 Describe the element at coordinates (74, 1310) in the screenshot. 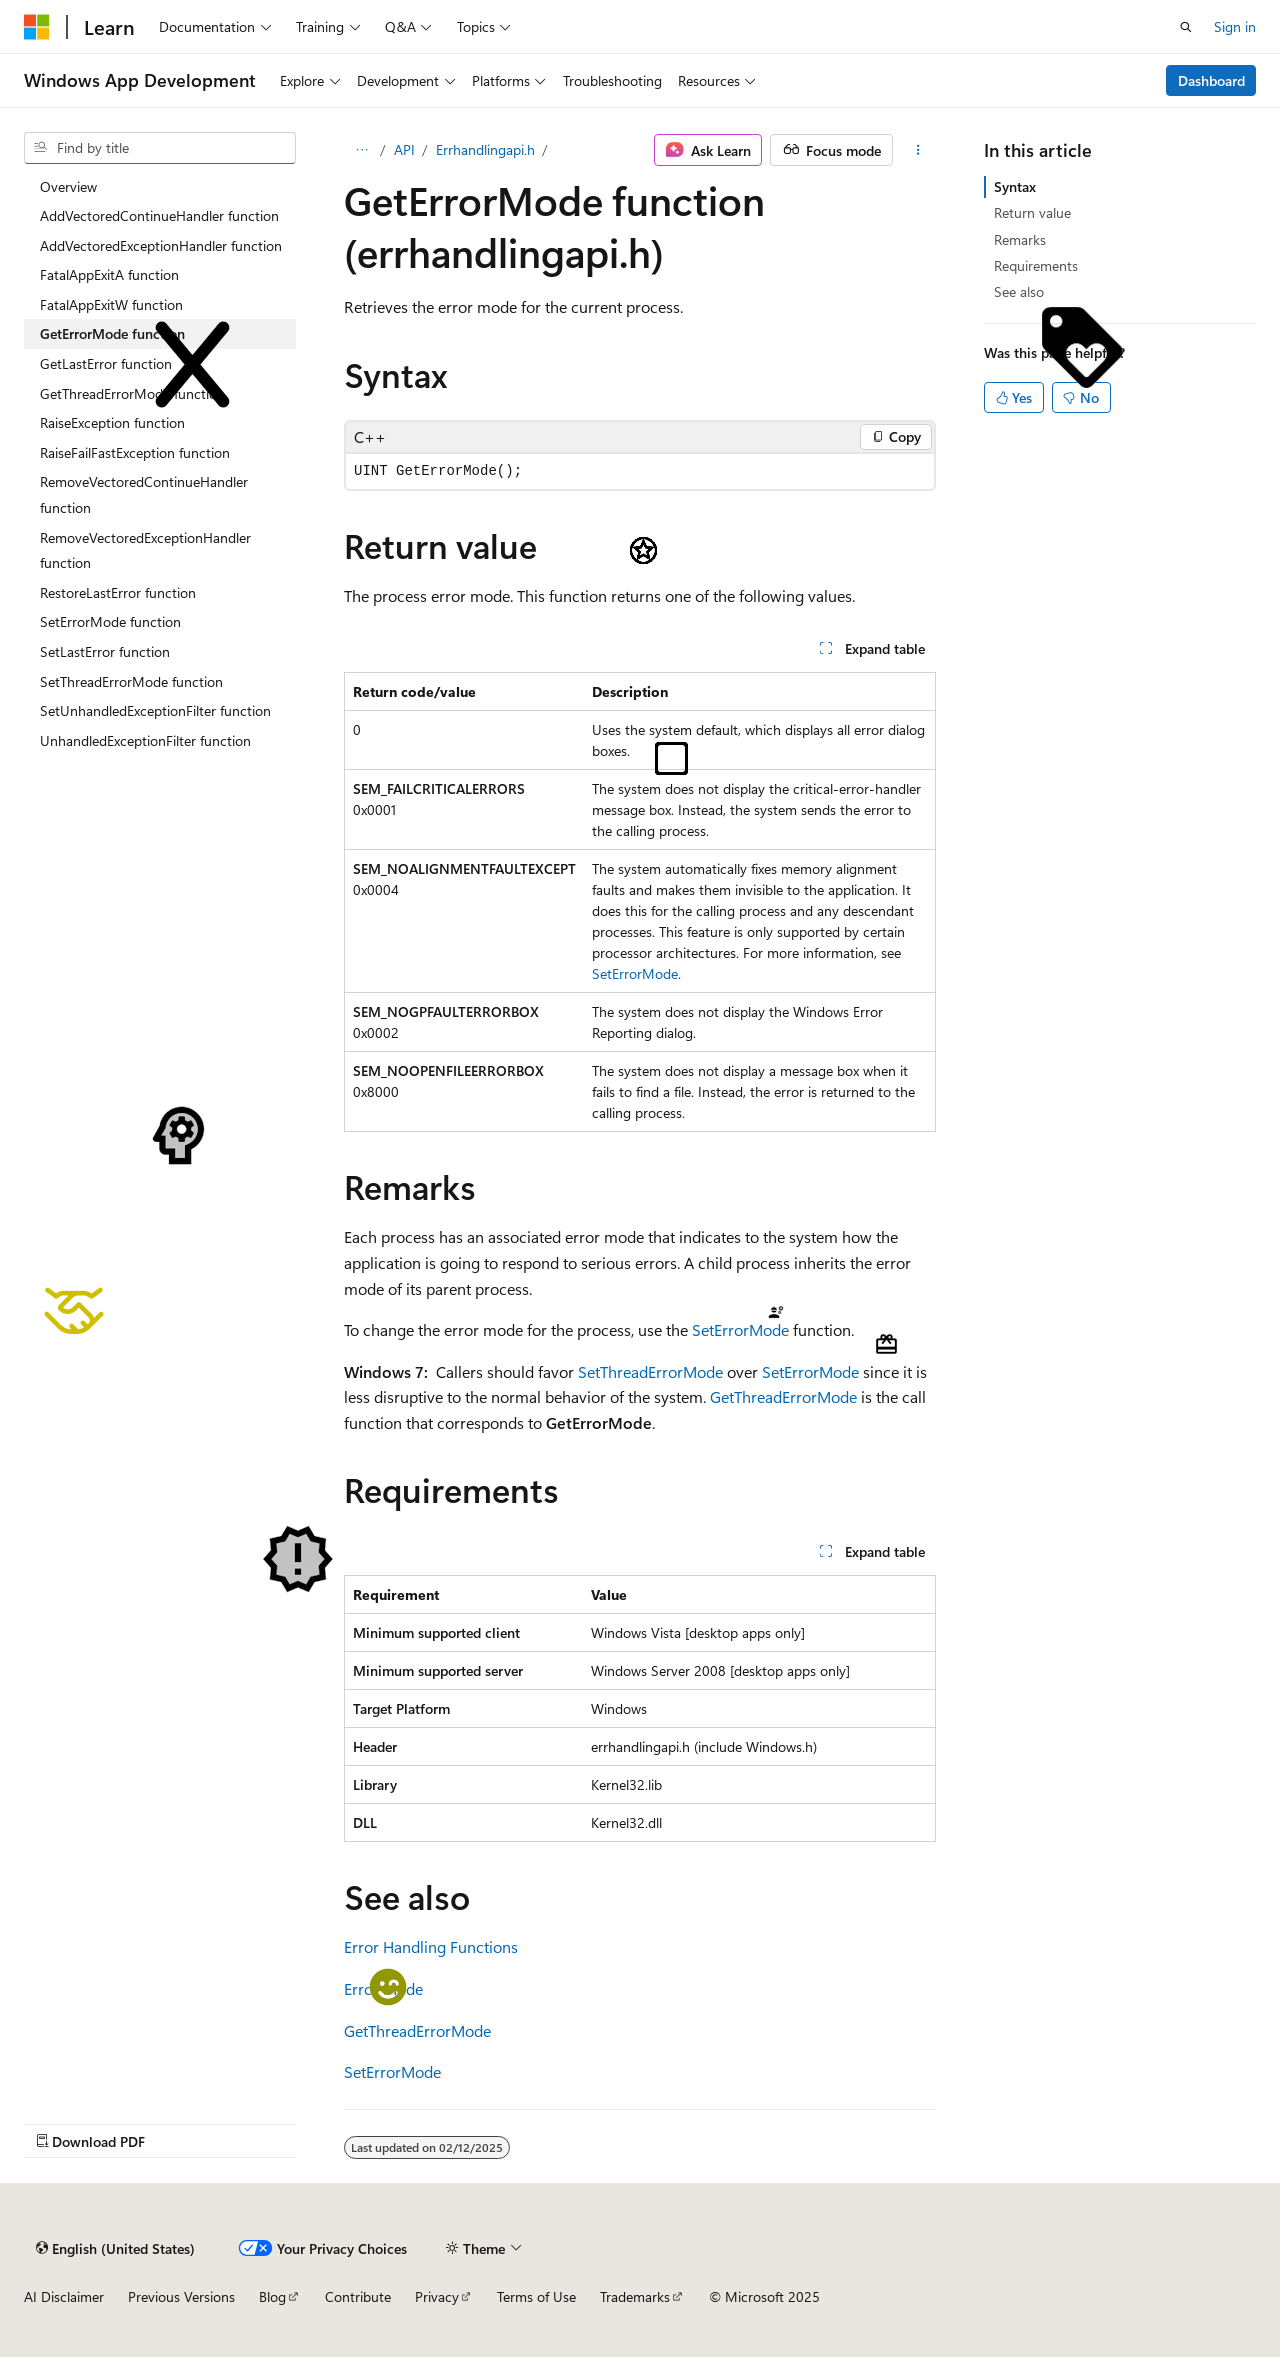

I see `indicates a partnership or collaboration` at that location.